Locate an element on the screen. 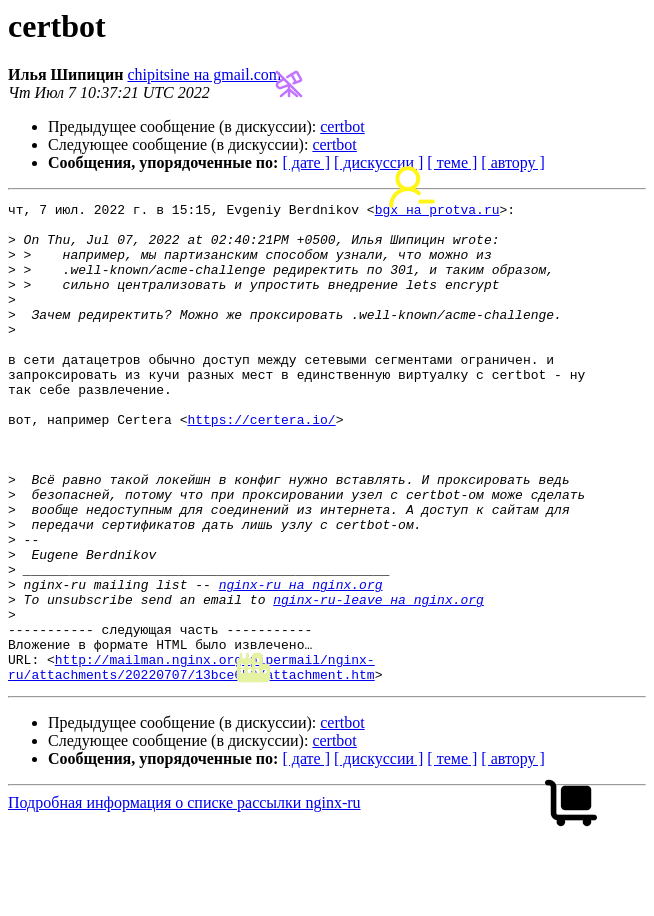 This screenshot has width=654, height=916. telescope feature disabled or unavailable is located at coordinates (289, 84).